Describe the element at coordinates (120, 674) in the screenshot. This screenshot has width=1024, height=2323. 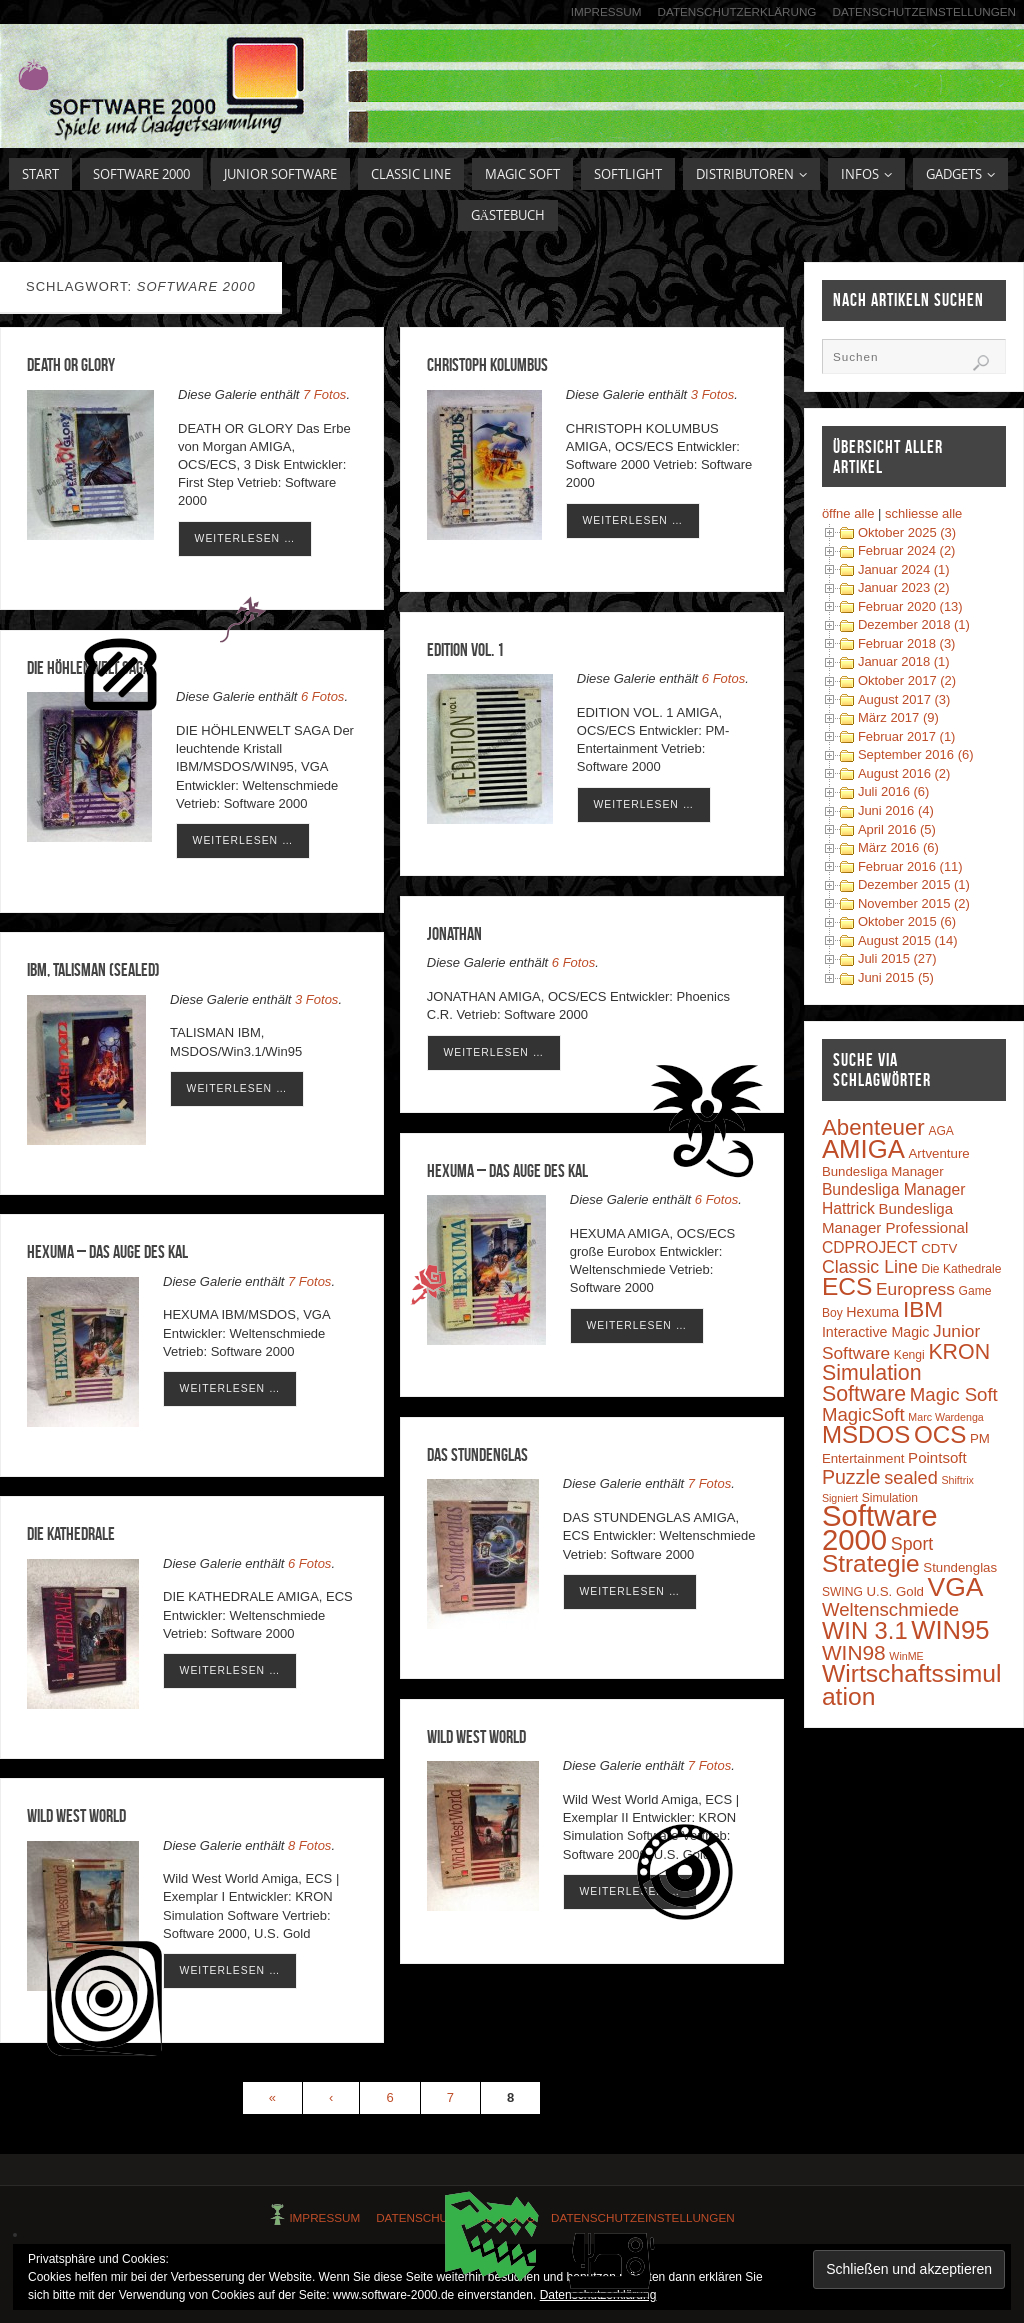
I see `toast or burn food item in a cooking game` at that location.